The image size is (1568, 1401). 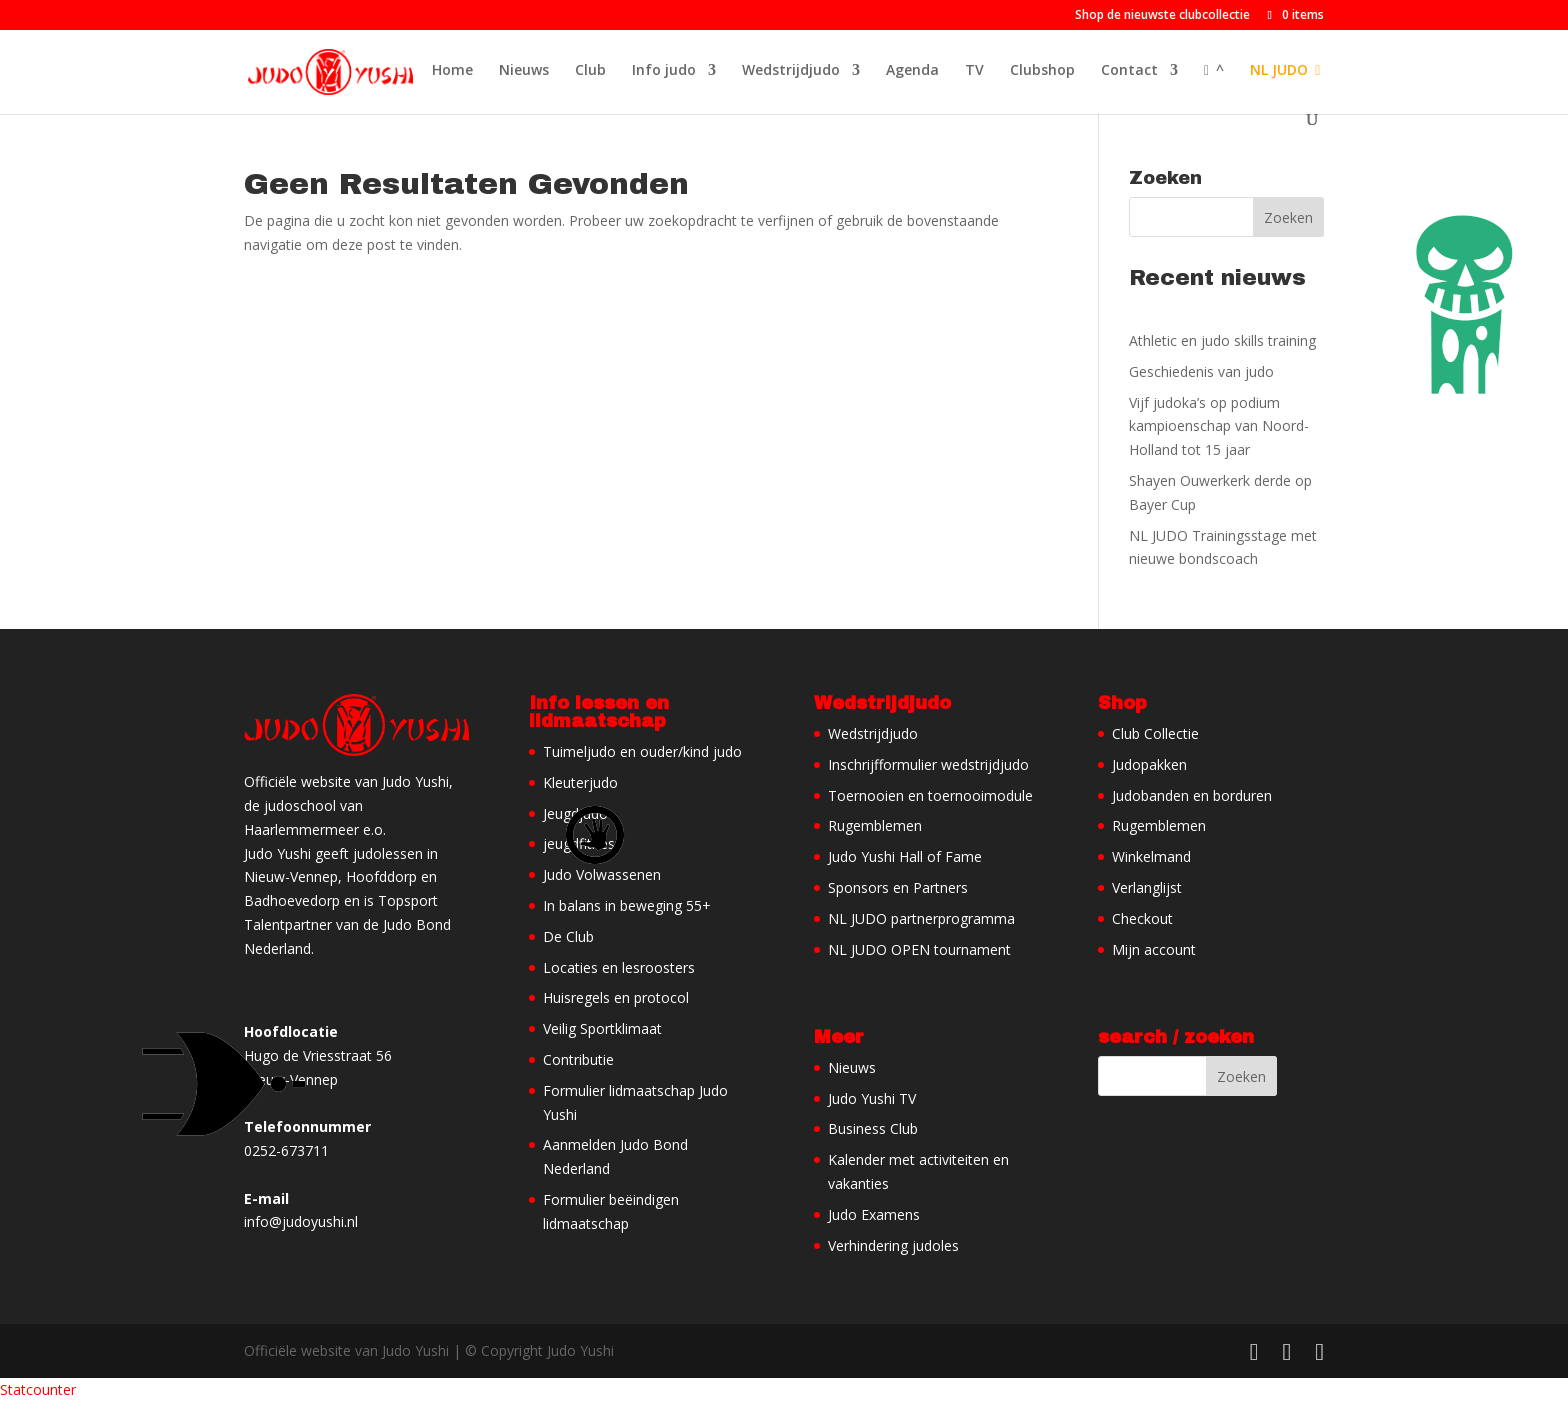 I want to click on represents a NOR logic gate in circuit design, so click(x=224, y=1084).